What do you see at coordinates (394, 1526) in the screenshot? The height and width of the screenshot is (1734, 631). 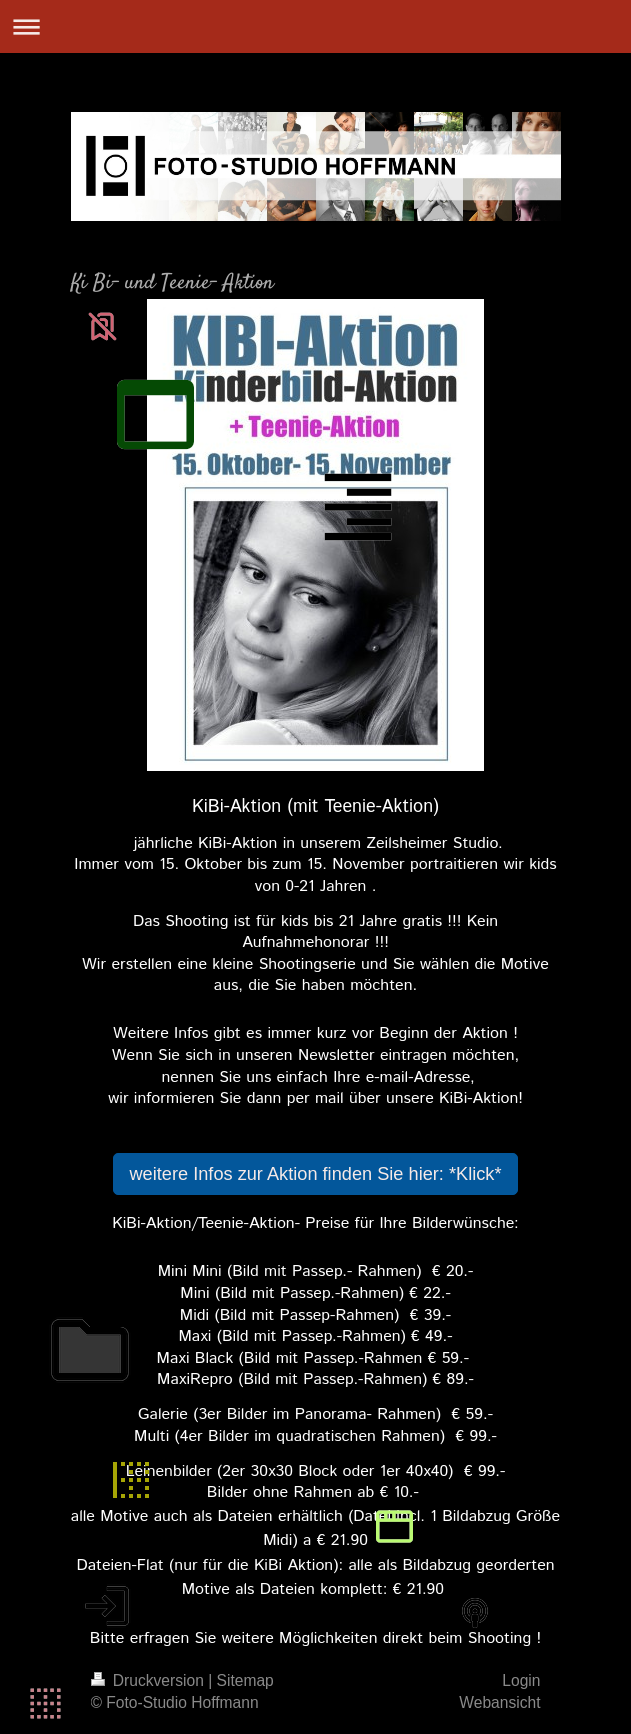 I see `open in browser window` at bounding box center [394, 1526].